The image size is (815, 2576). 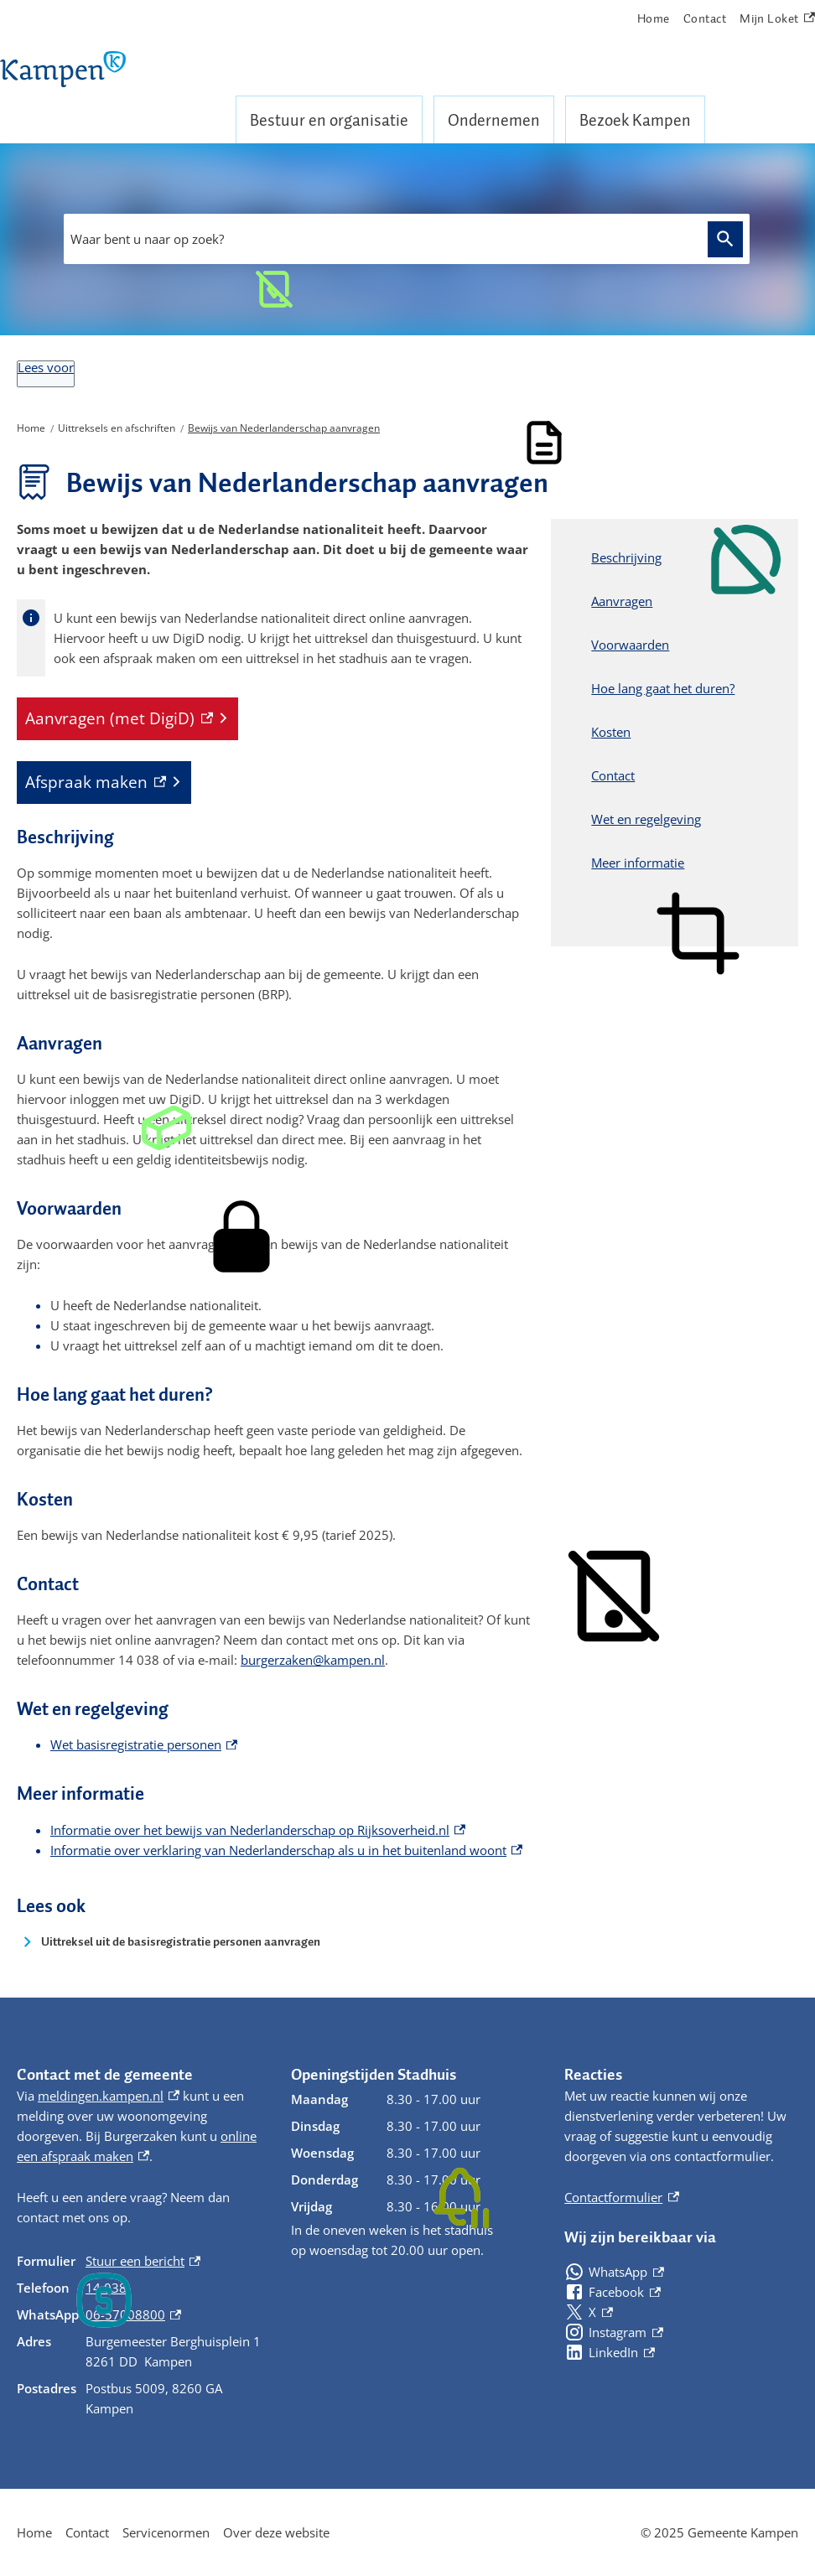 What do you see at coordinates (104, 2300) in the screenshot?
I see `indicates a shortcut or saved item` at bounding box center [104, 2300].